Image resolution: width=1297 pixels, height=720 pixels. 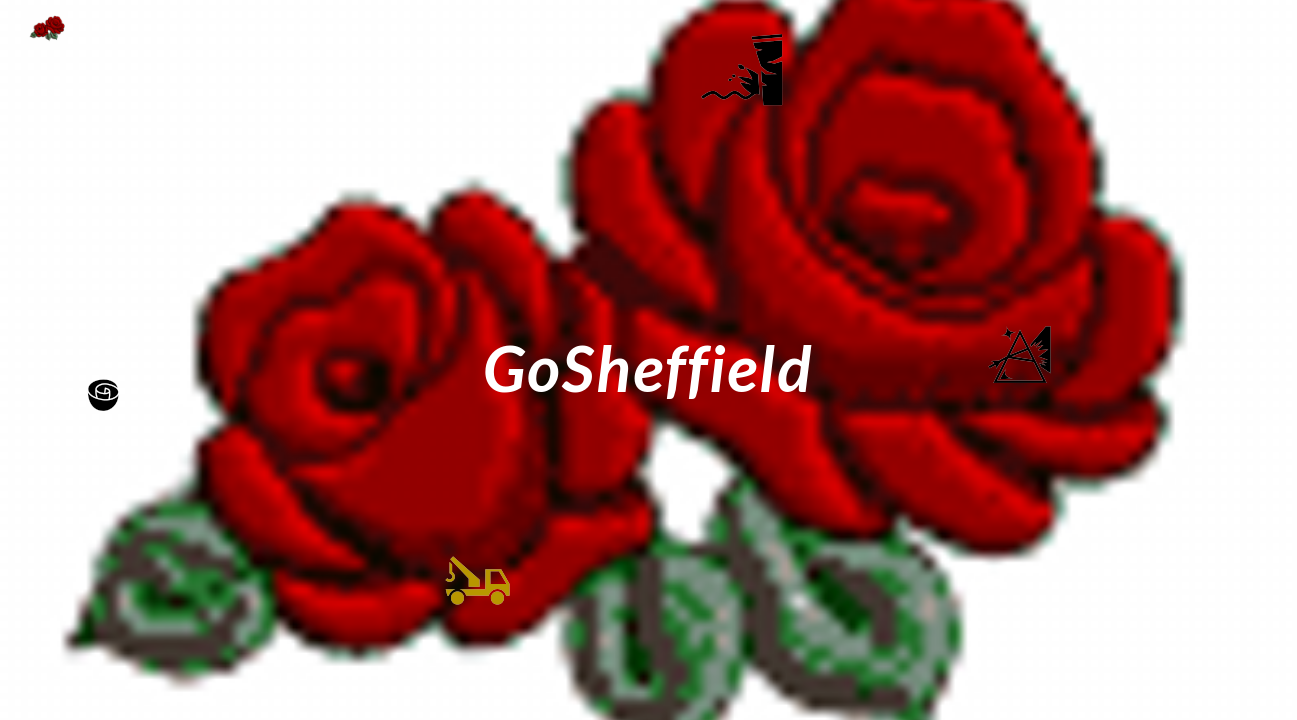 I want to click on indicates a blooming or growth animation effect, so click(x=103, y=395).